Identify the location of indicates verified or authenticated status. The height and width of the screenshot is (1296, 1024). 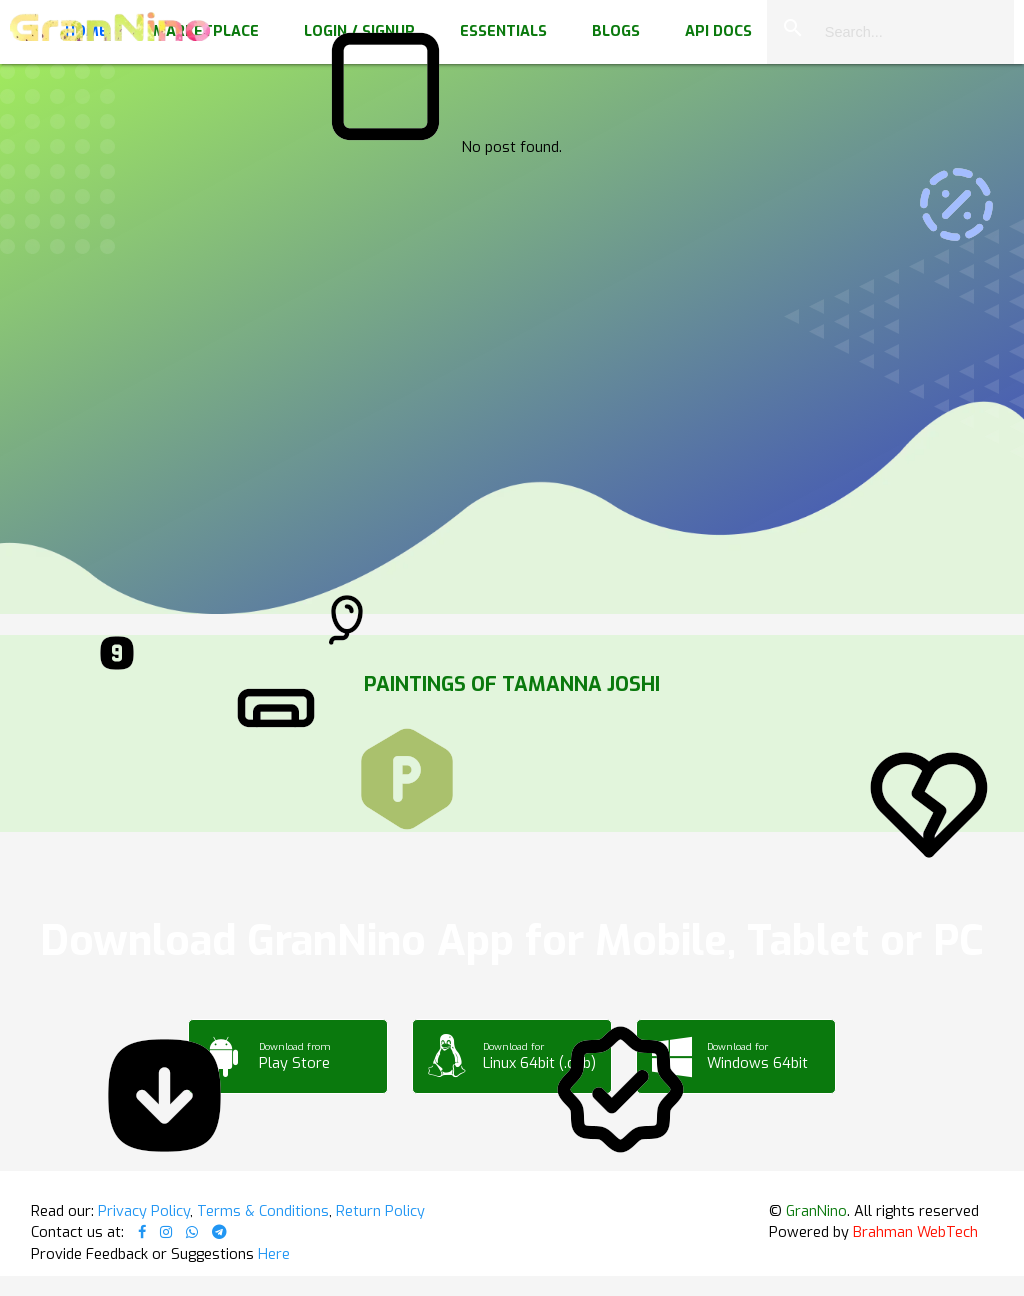
(620, 1089).